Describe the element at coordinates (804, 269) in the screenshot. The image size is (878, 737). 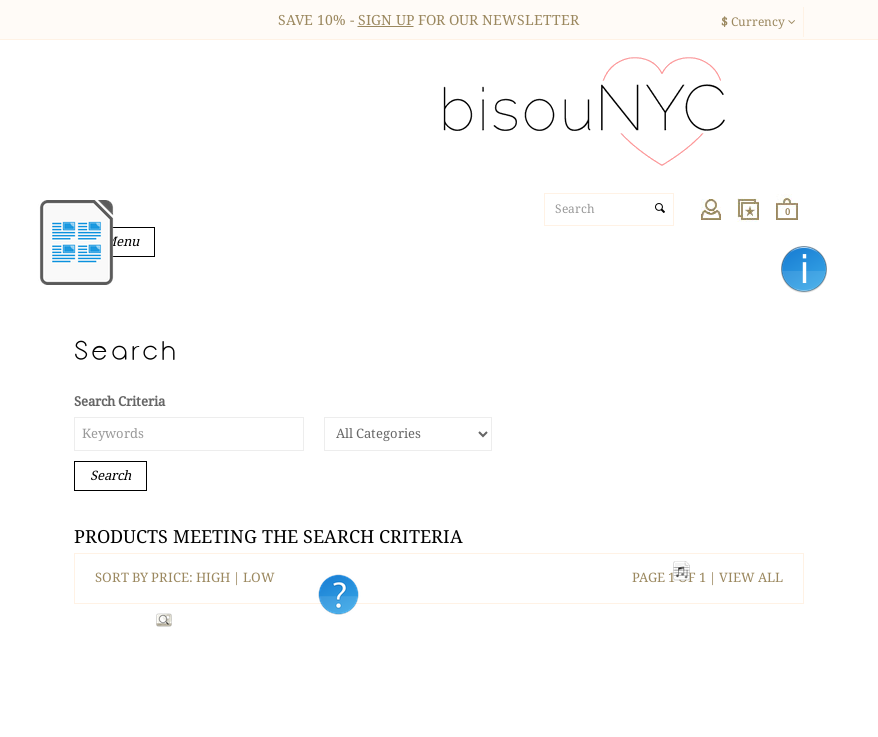
I see `indicates informational message or tip` at that location.